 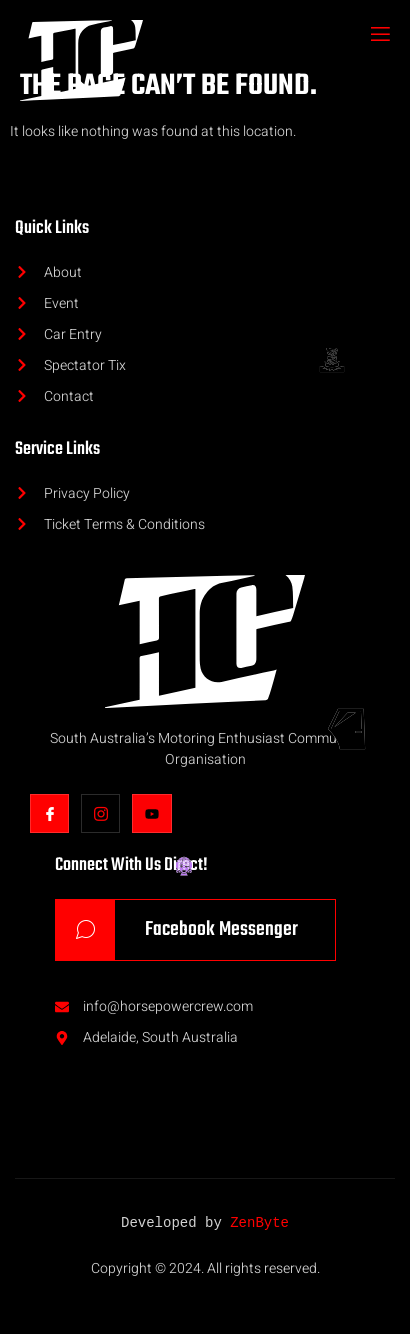 What do you see at coordinates (348, 729) in the screenshot?
I see `access vehicle door controls` at bounding box center [348, 729].